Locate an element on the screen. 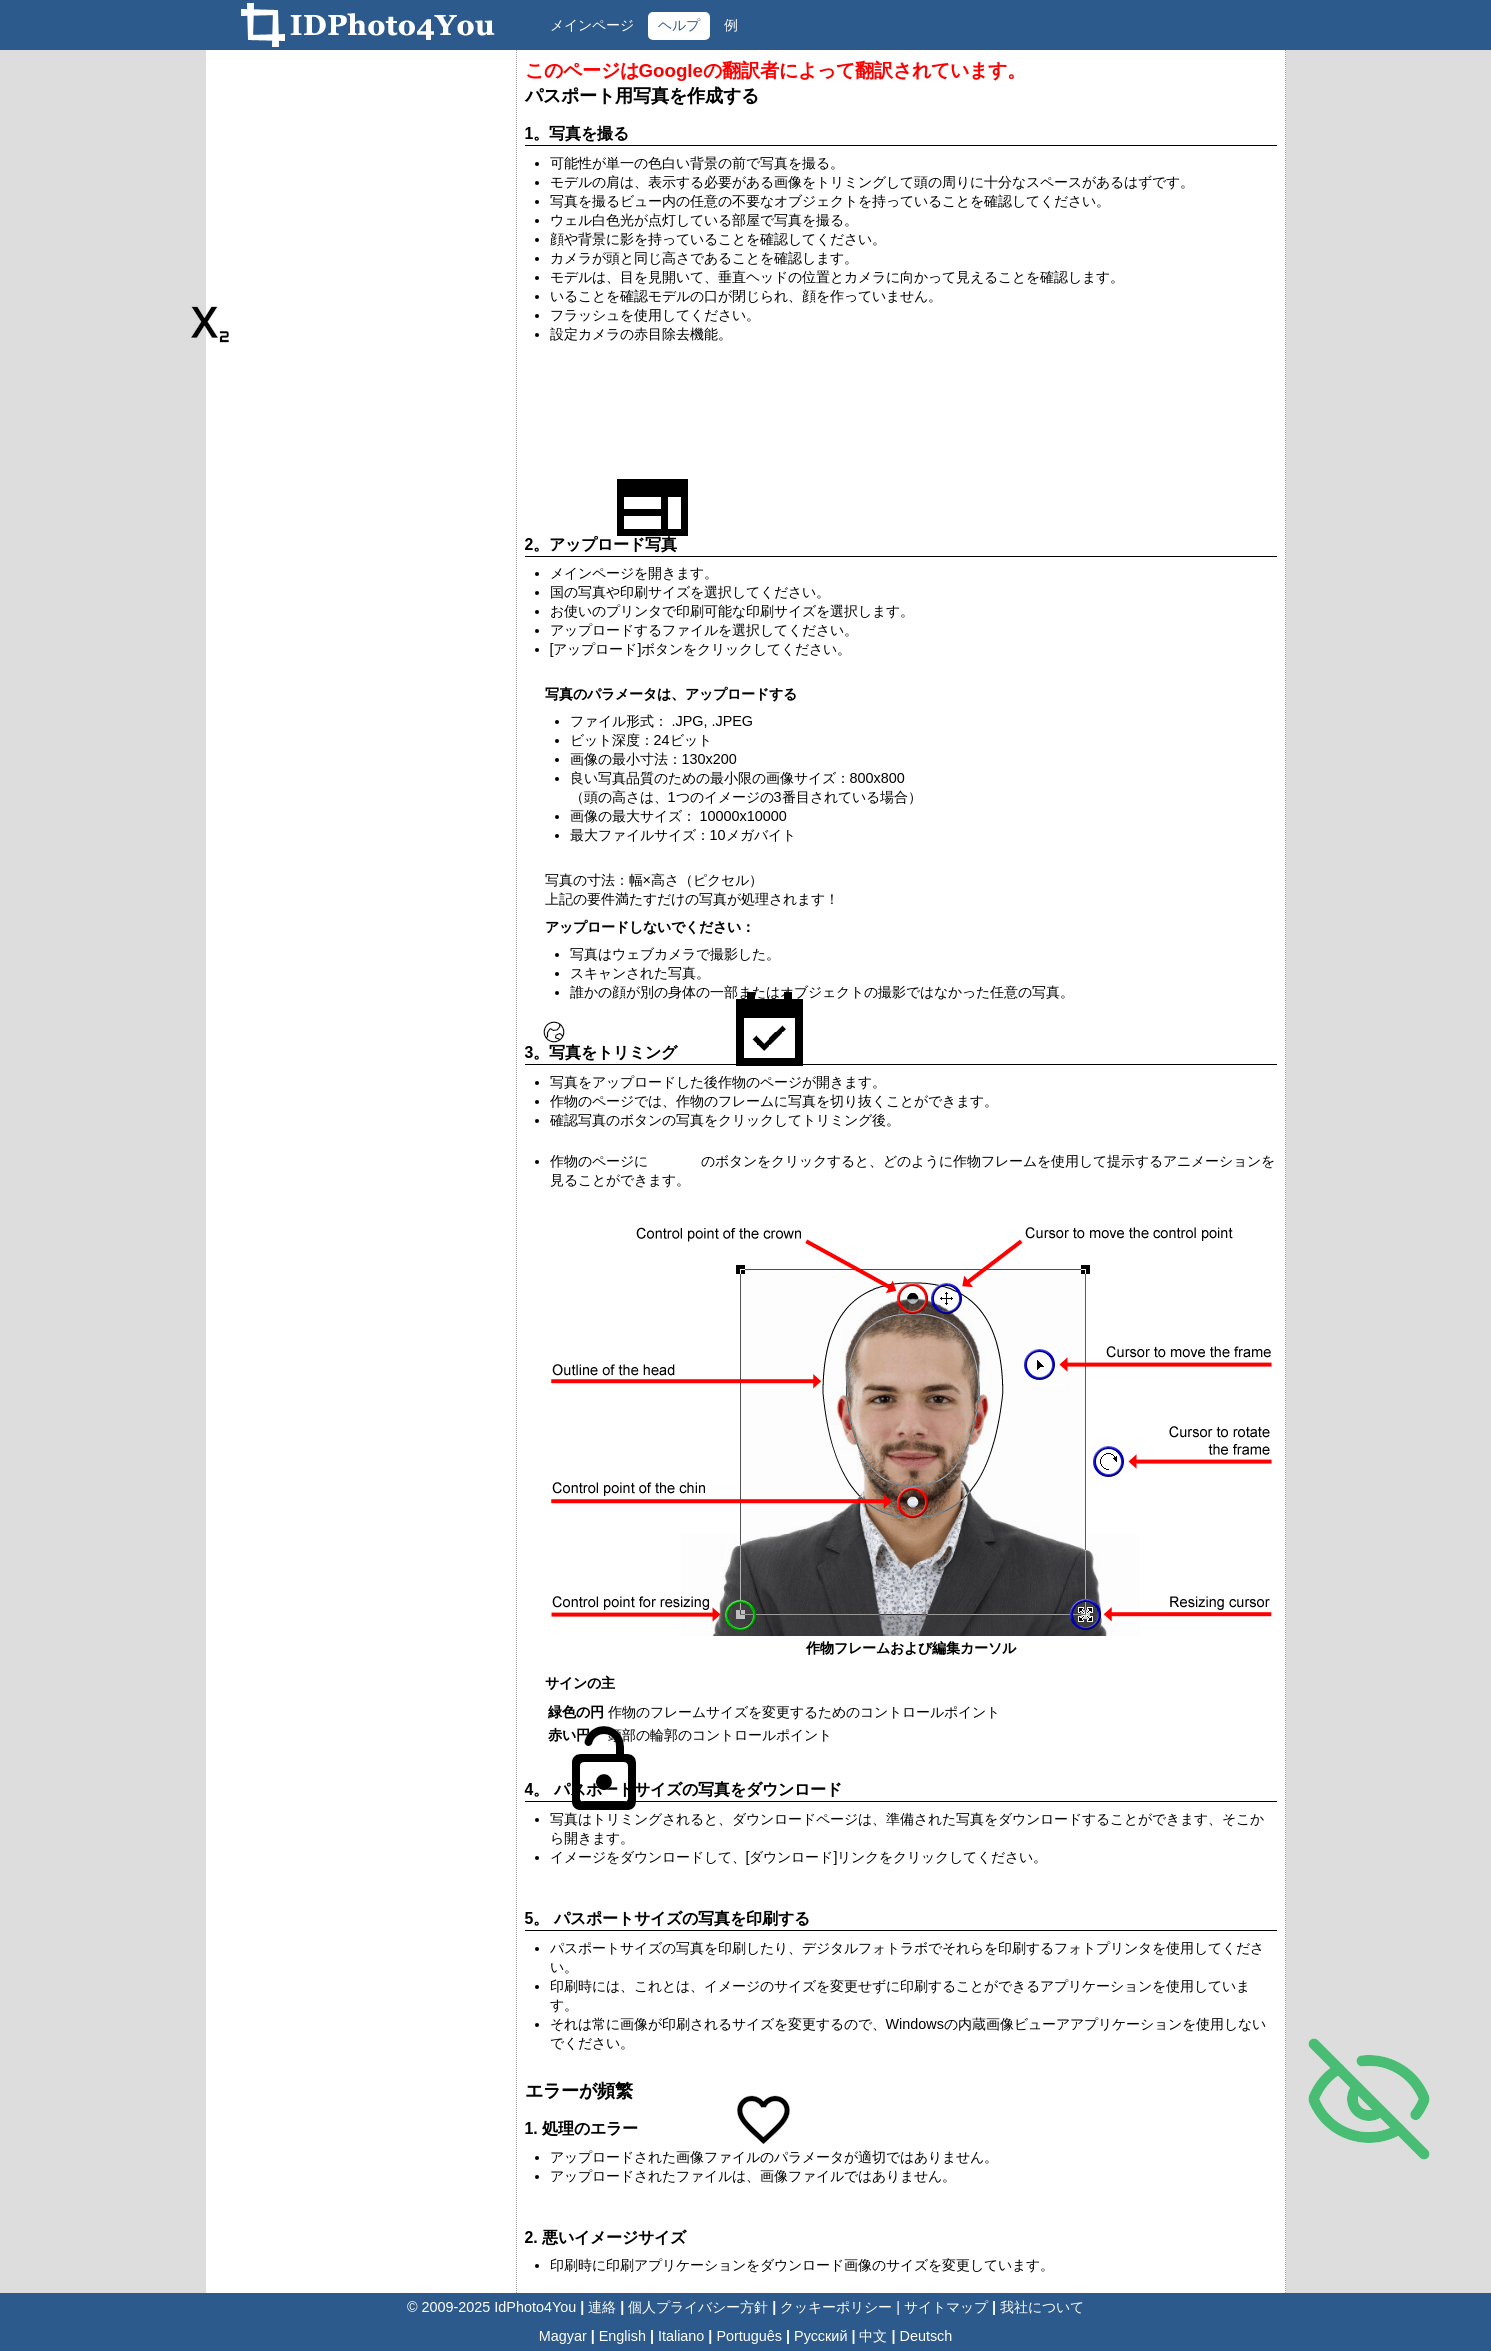 The width and height of the screenshot is (1491, 2351). indicates an unlocked or unsecured state is located at coordinates (604, 1770).